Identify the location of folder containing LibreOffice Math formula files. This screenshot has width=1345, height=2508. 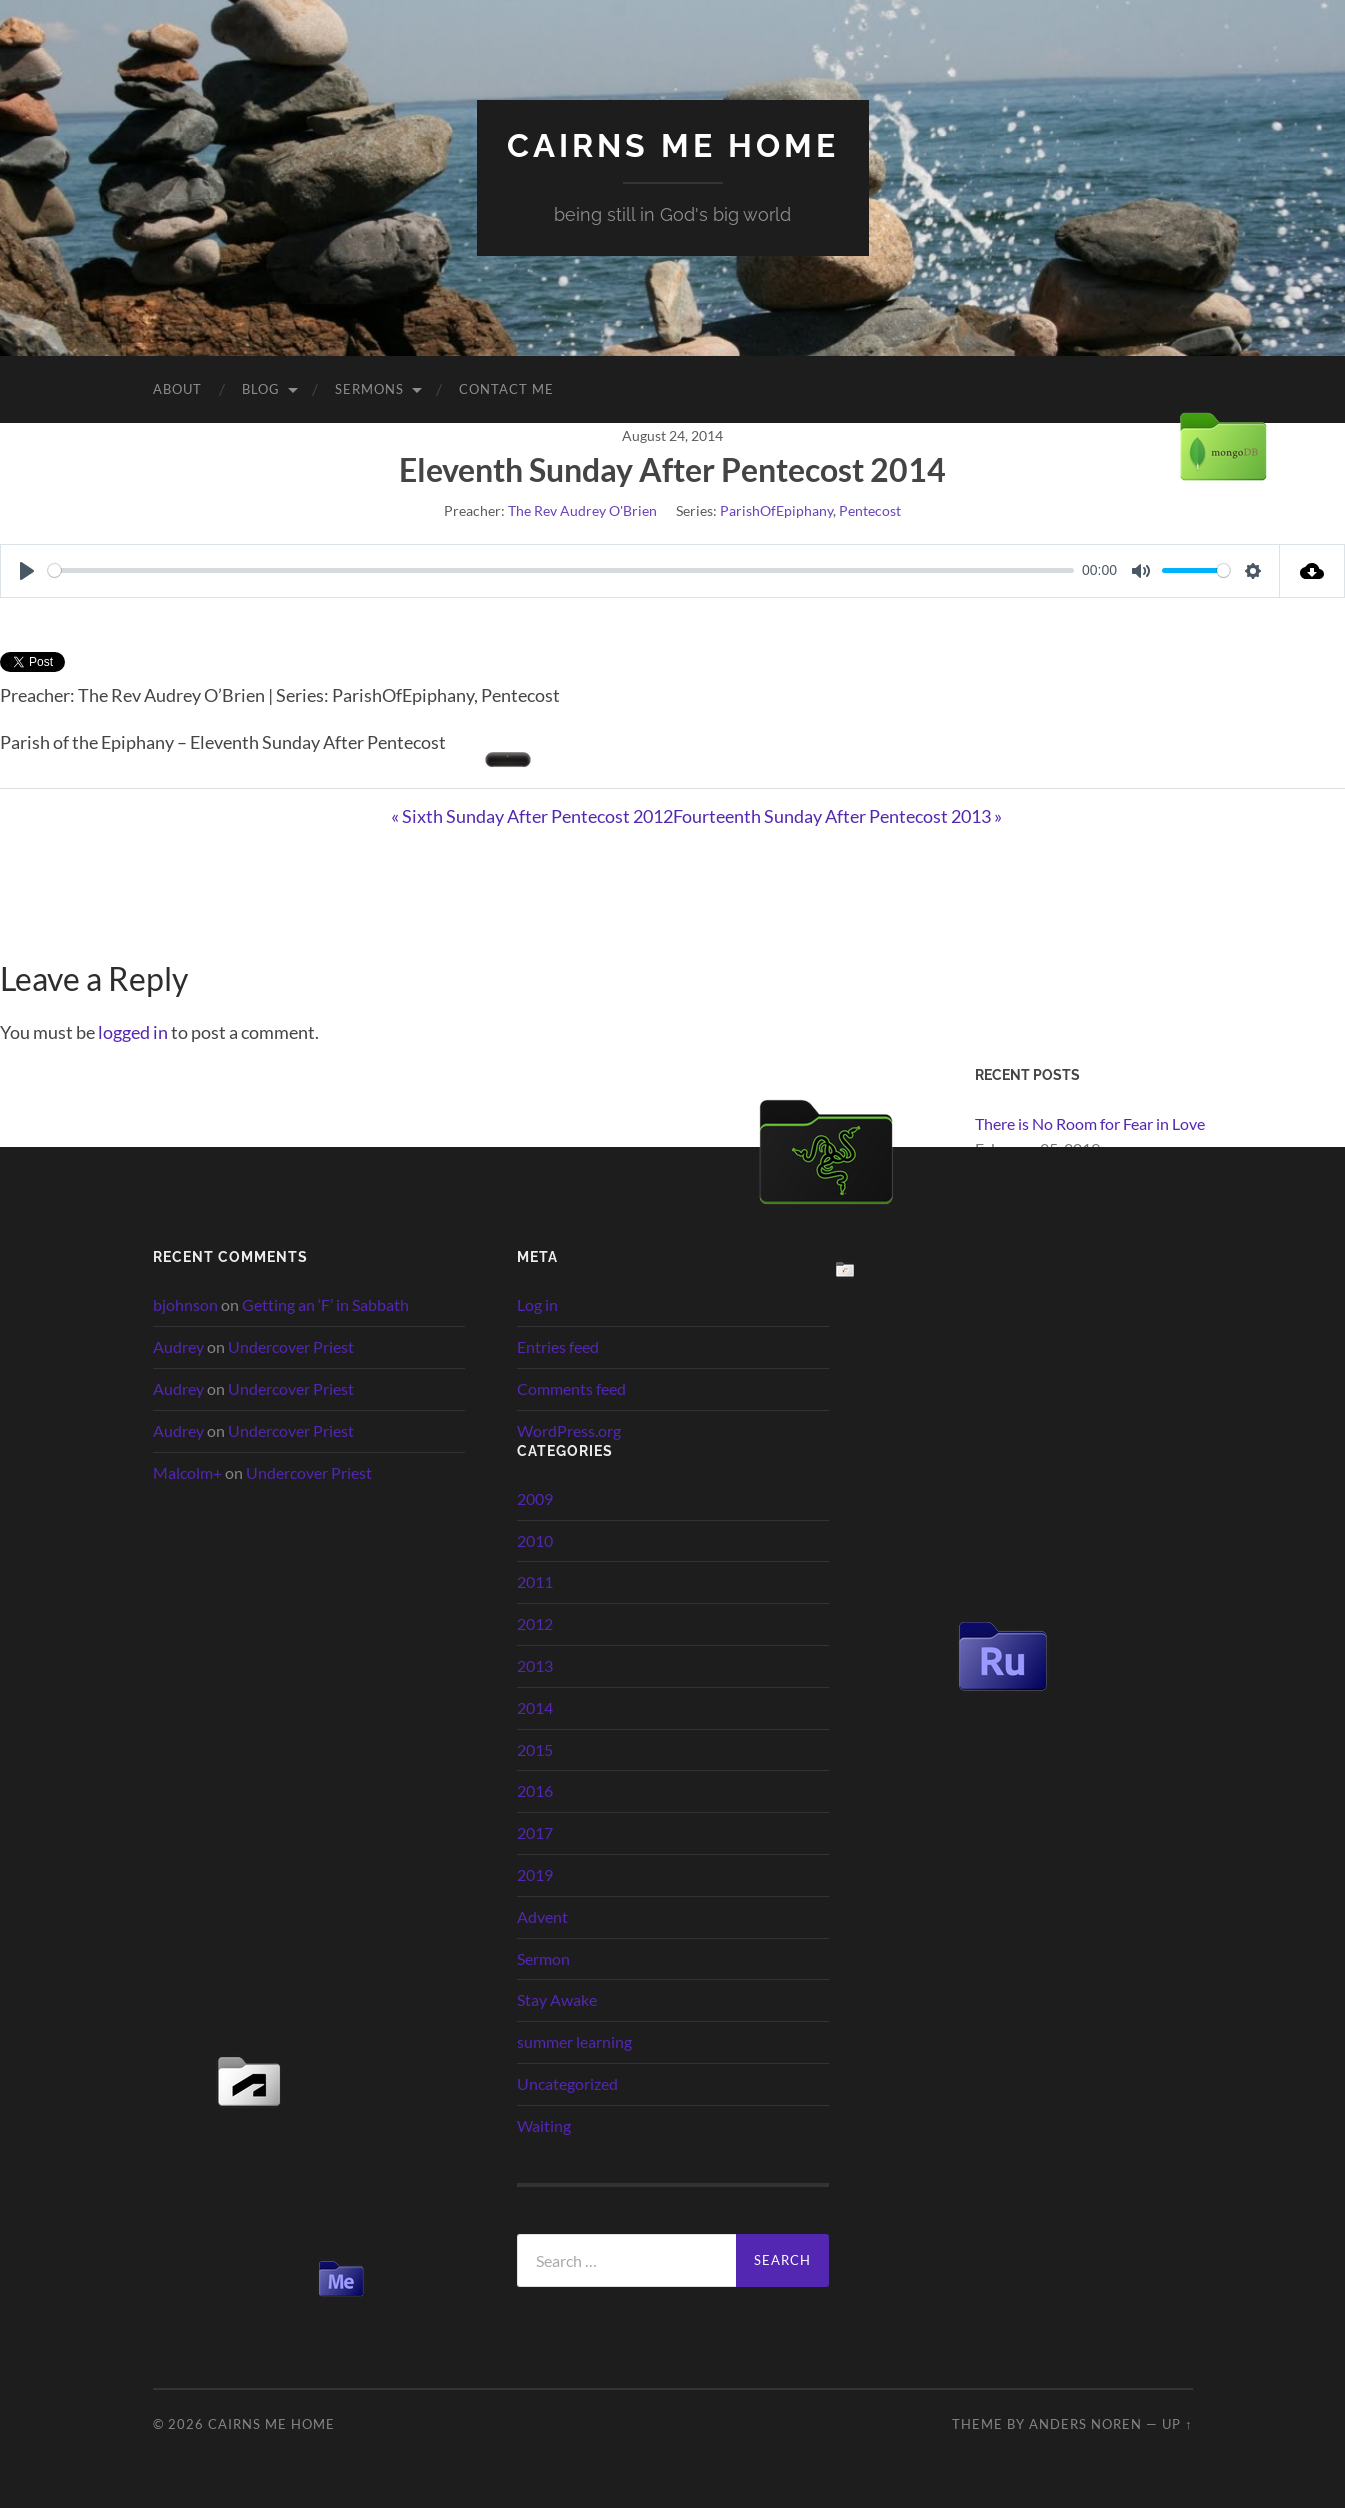
(845, 1270).